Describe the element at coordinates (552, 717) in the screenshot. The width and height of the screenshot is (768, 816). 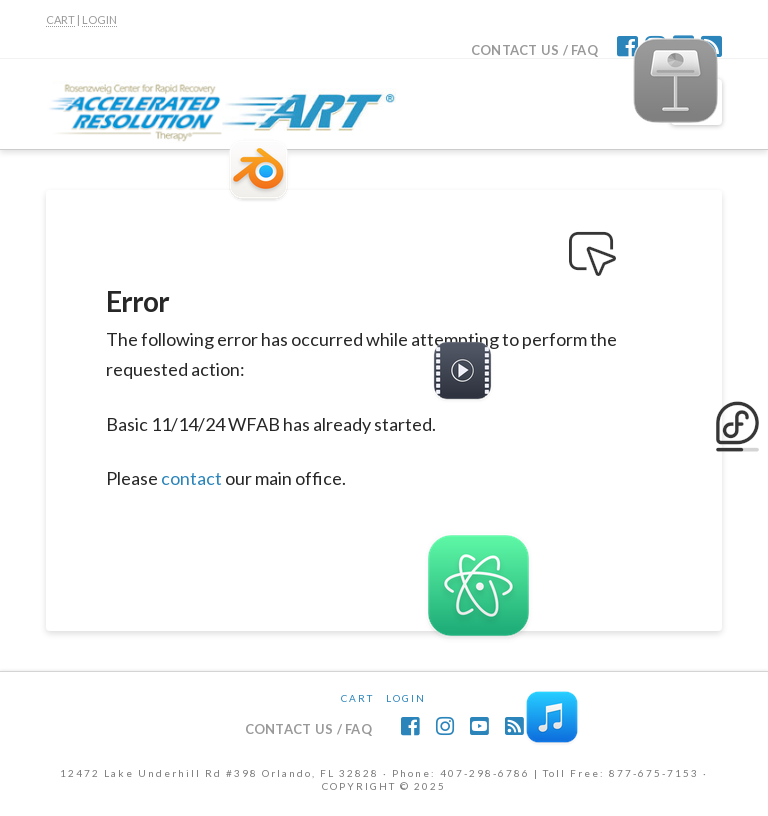
I see `open playmymusic app` at that location.